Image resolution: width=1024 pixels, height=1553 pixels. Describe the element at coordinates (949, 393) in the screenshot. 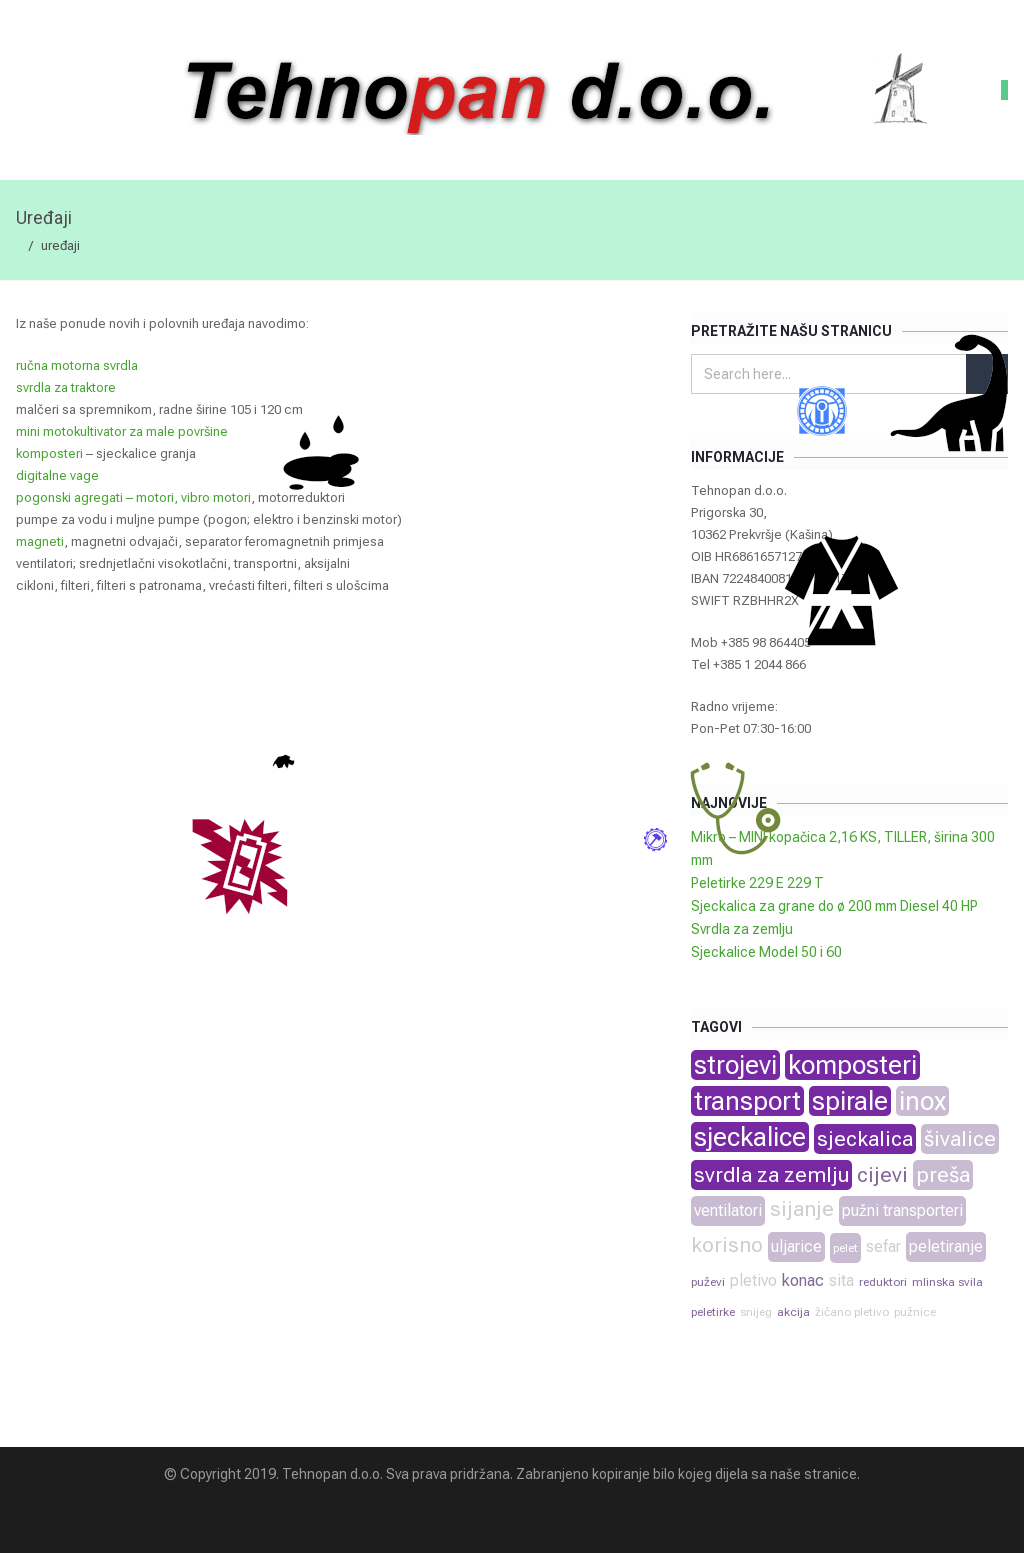

I see `dinosaur category or prehistoric theme indicator` at that location.